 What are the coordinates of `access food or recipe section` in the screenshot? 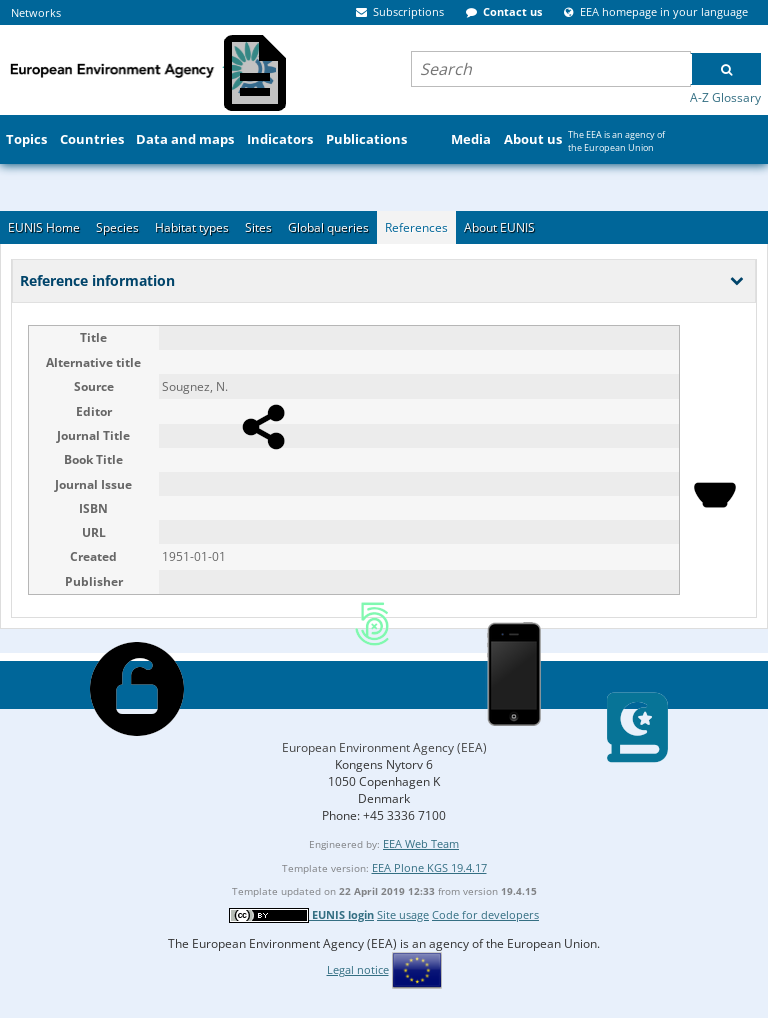 It's located at (715, 493).